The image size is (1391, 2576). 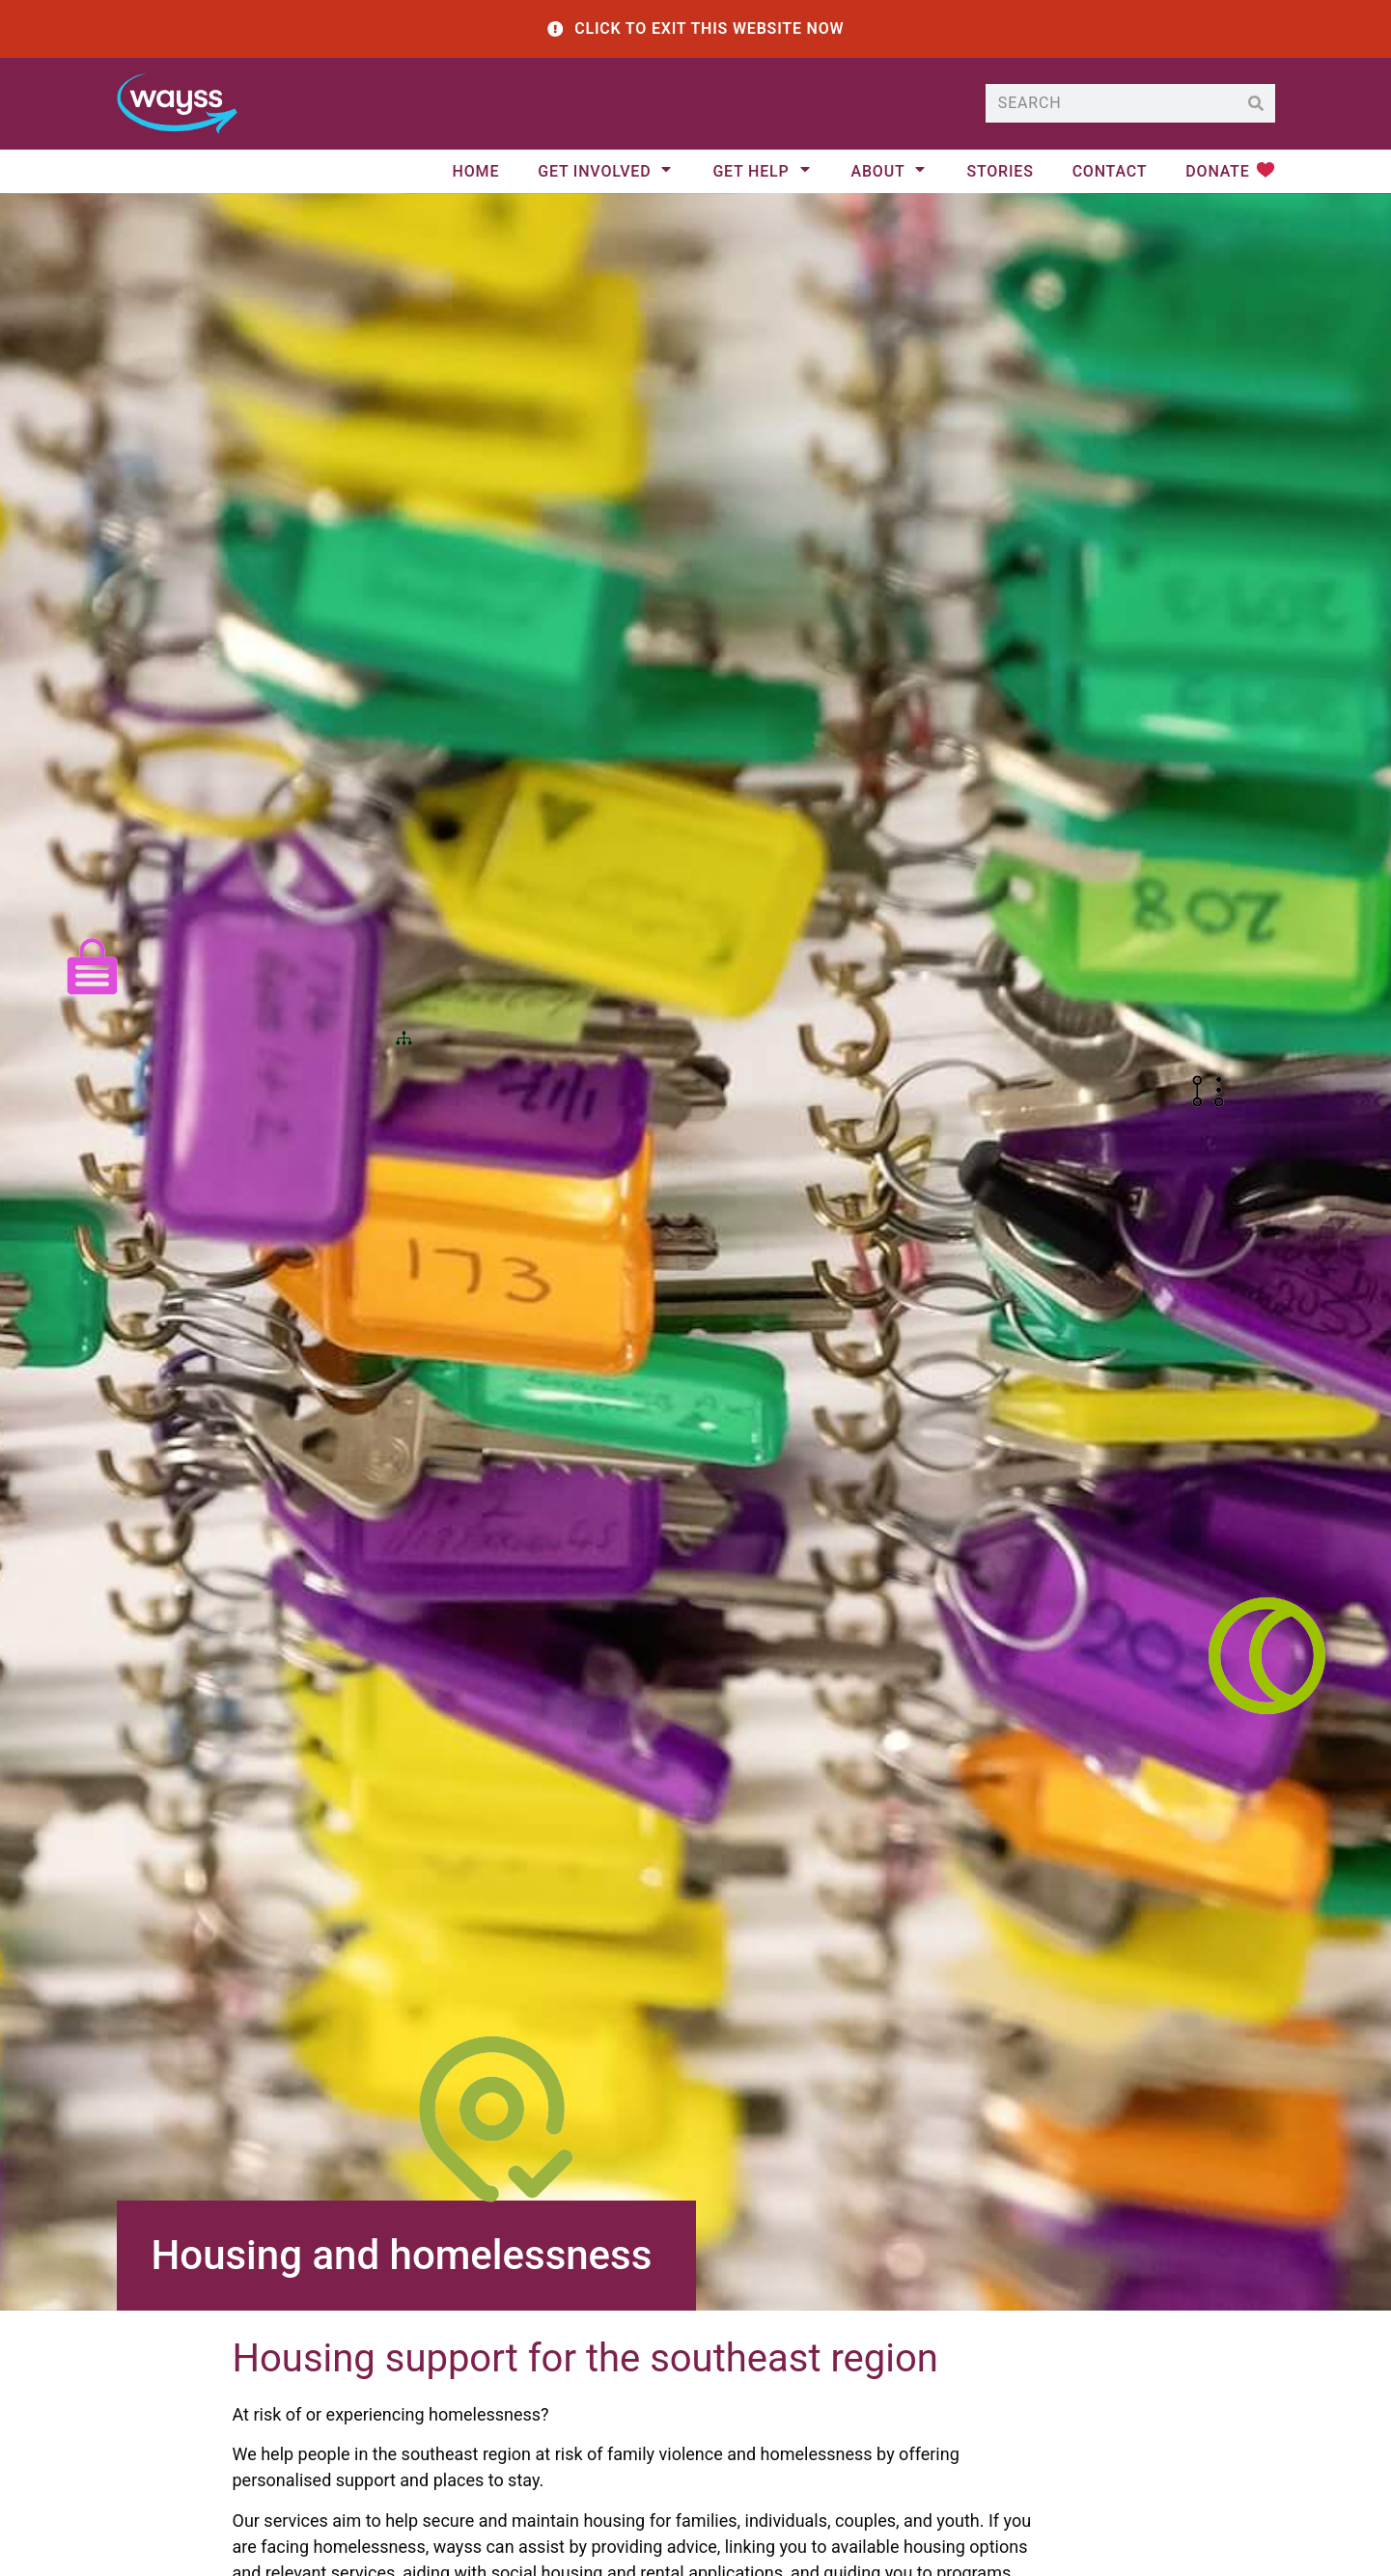 What do you see at coordinates (92, 969) in the screenshot?
I see `secure or locked content` at bounding box center [92, 969].